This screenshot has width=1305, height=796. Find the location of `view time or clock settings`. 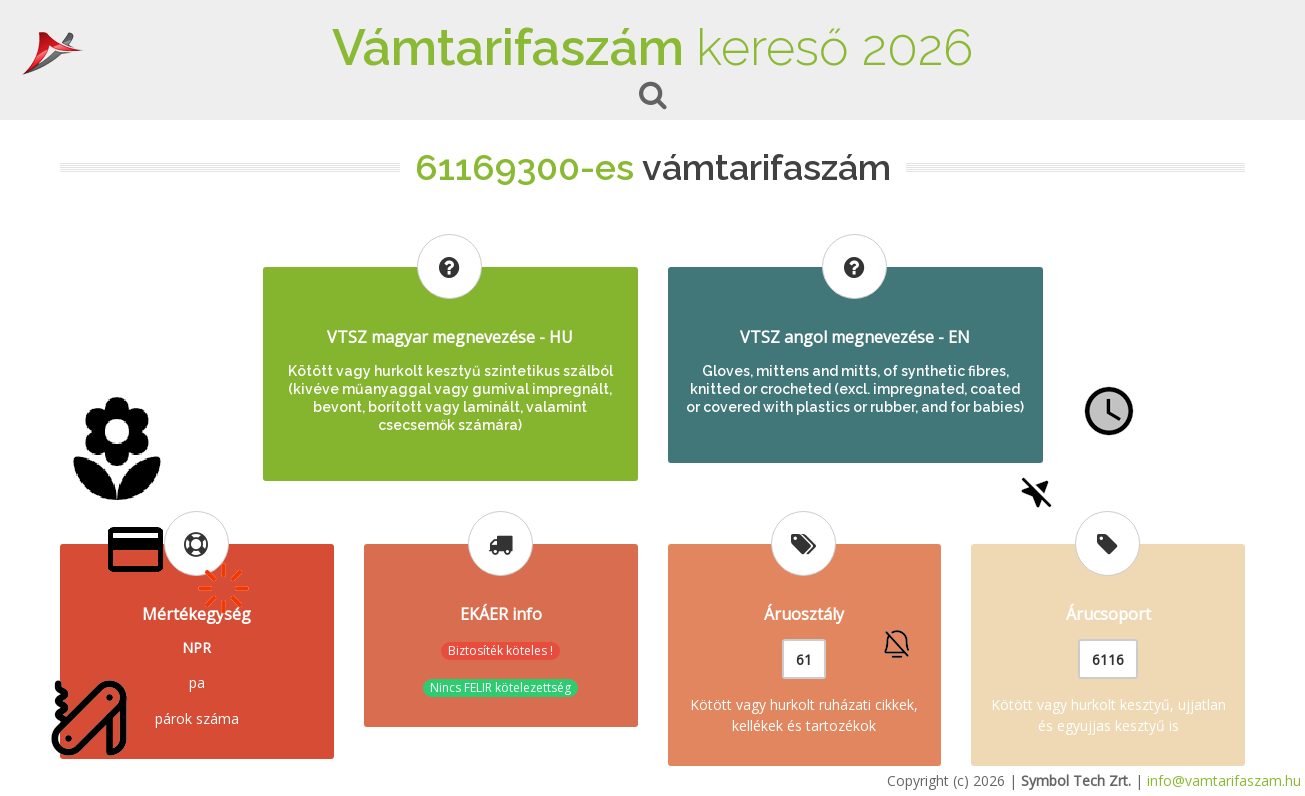

view time or clock settings is located at coordinates (1109, 411).